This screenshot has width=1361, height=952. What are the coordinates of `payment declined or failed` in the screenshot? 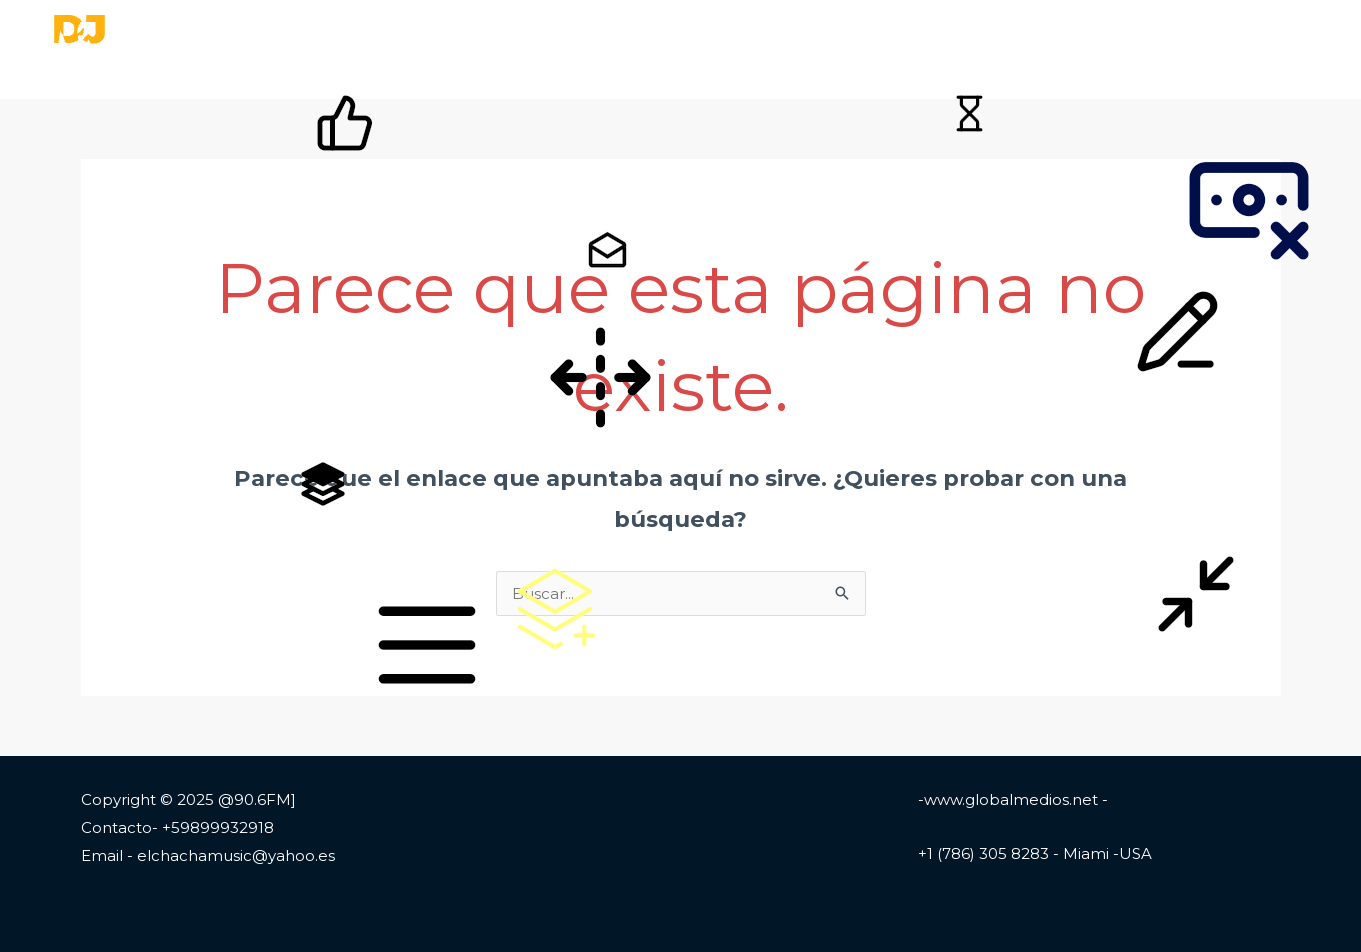 It's located at (1249, 200).